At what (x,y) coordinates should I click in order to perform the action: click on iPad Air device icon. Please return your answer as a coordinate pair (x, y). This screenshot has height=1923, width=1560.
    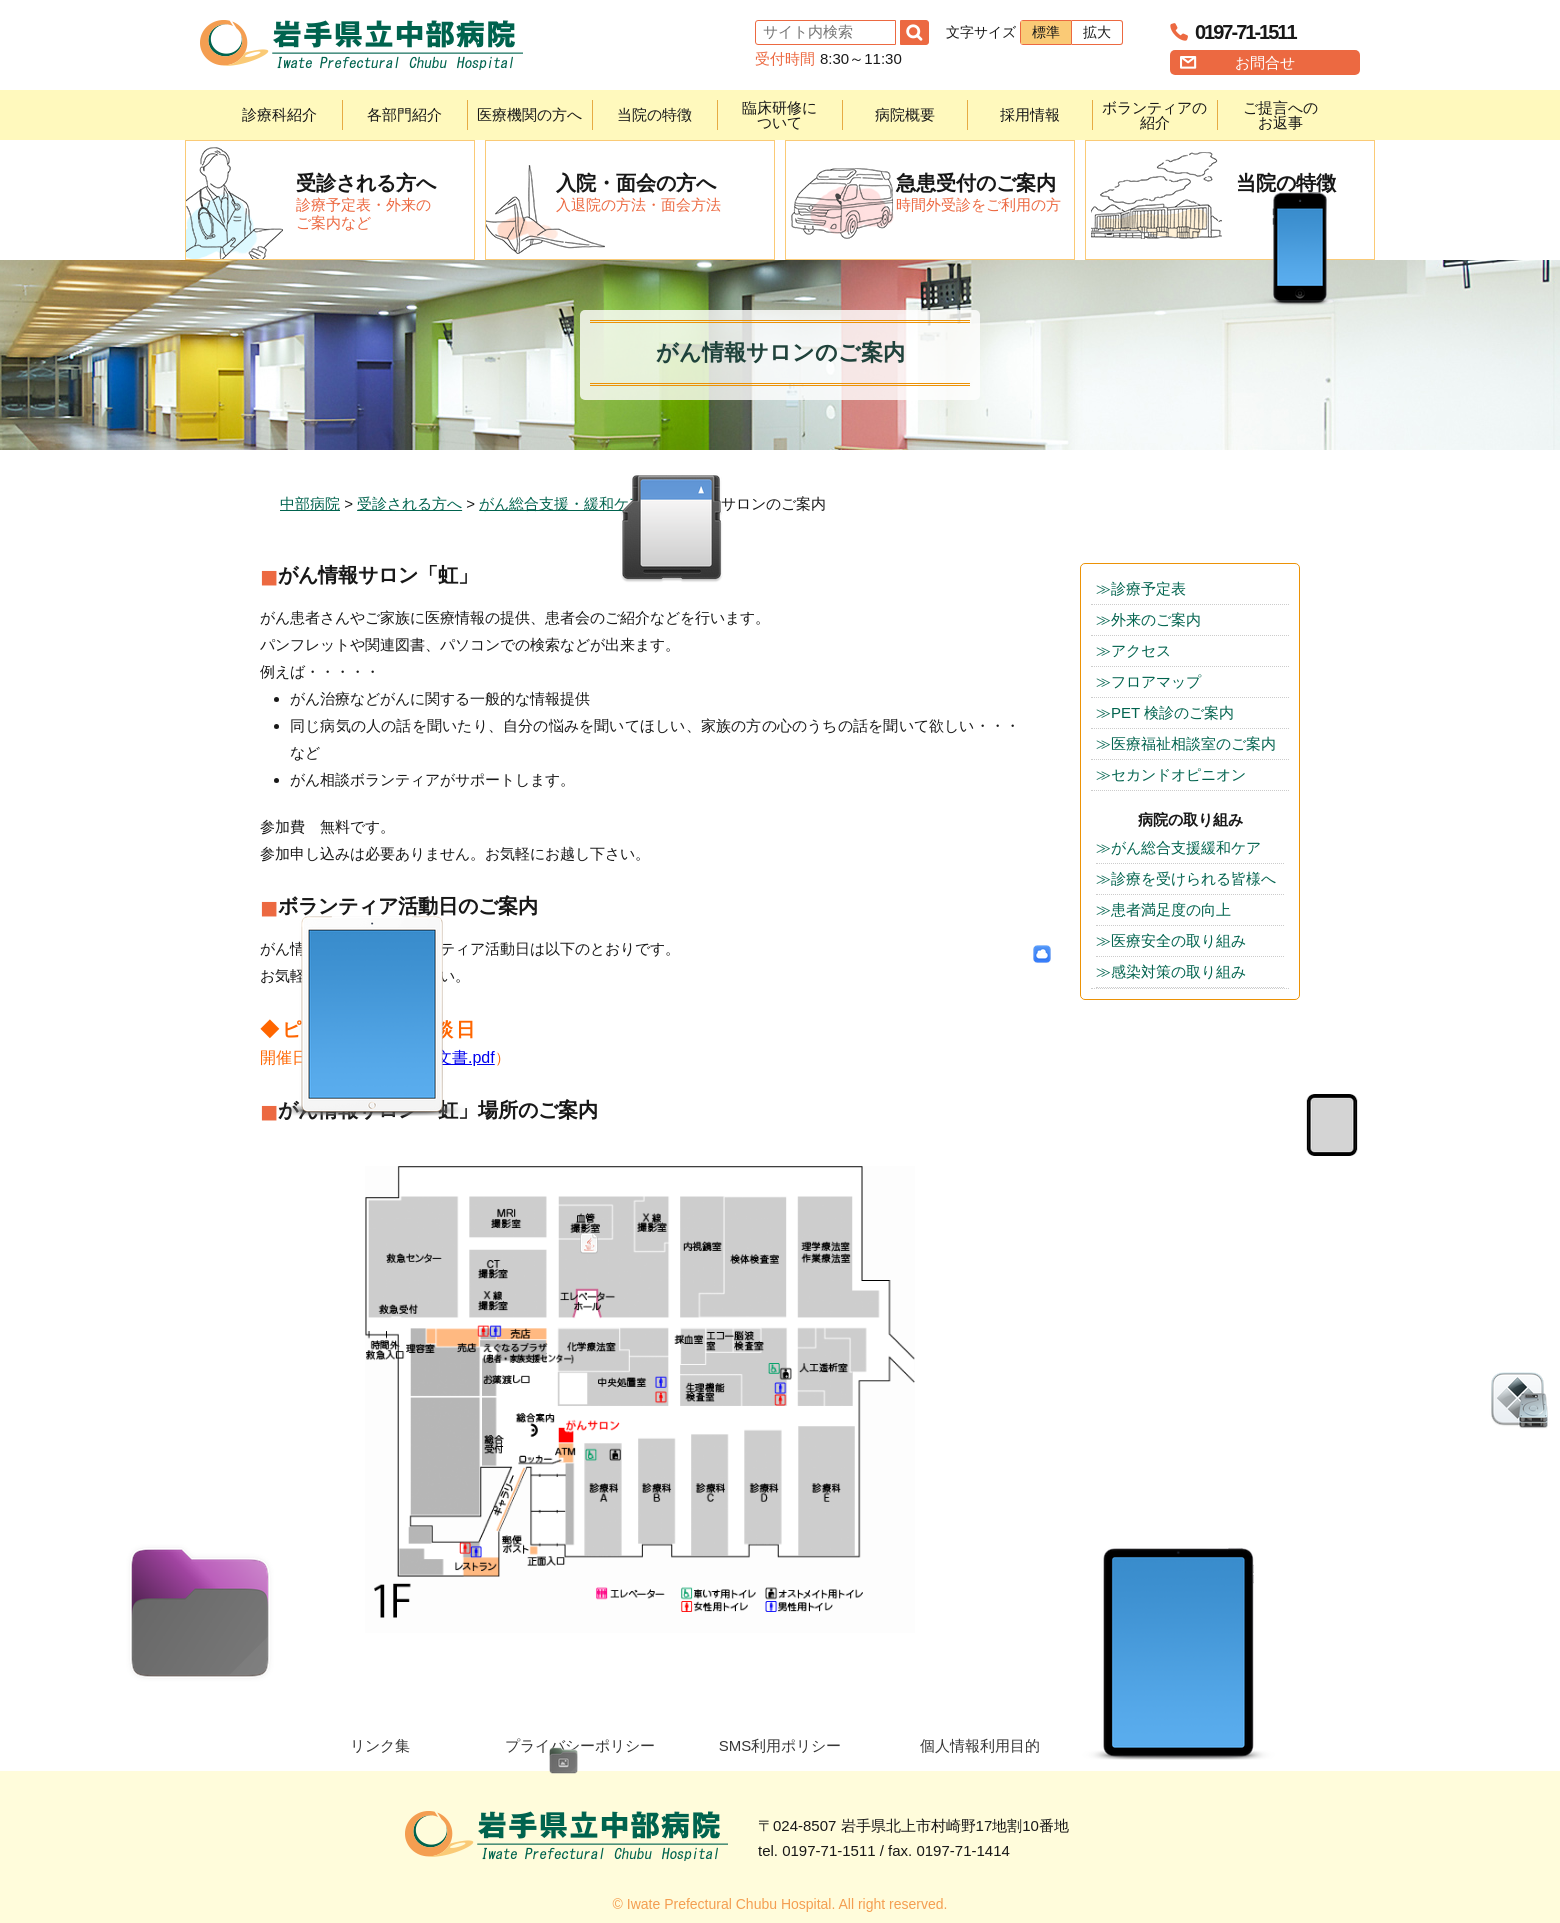
    Looking at the image, I should click on (1178, 1654).